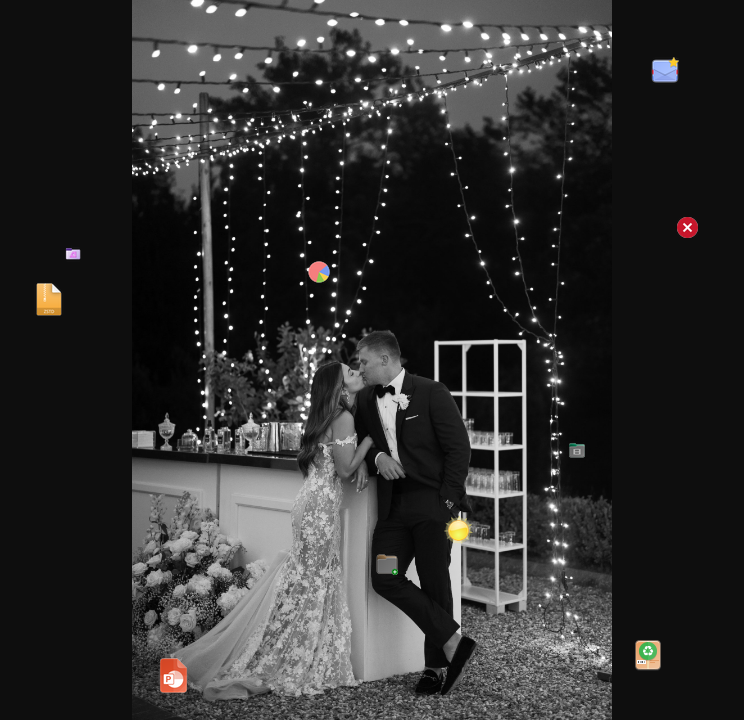 The height and width of the screenshot is (720, 744). Describe the element at coordinates (577, 450) in the screenshot. I see `open your videos folder` at that location.